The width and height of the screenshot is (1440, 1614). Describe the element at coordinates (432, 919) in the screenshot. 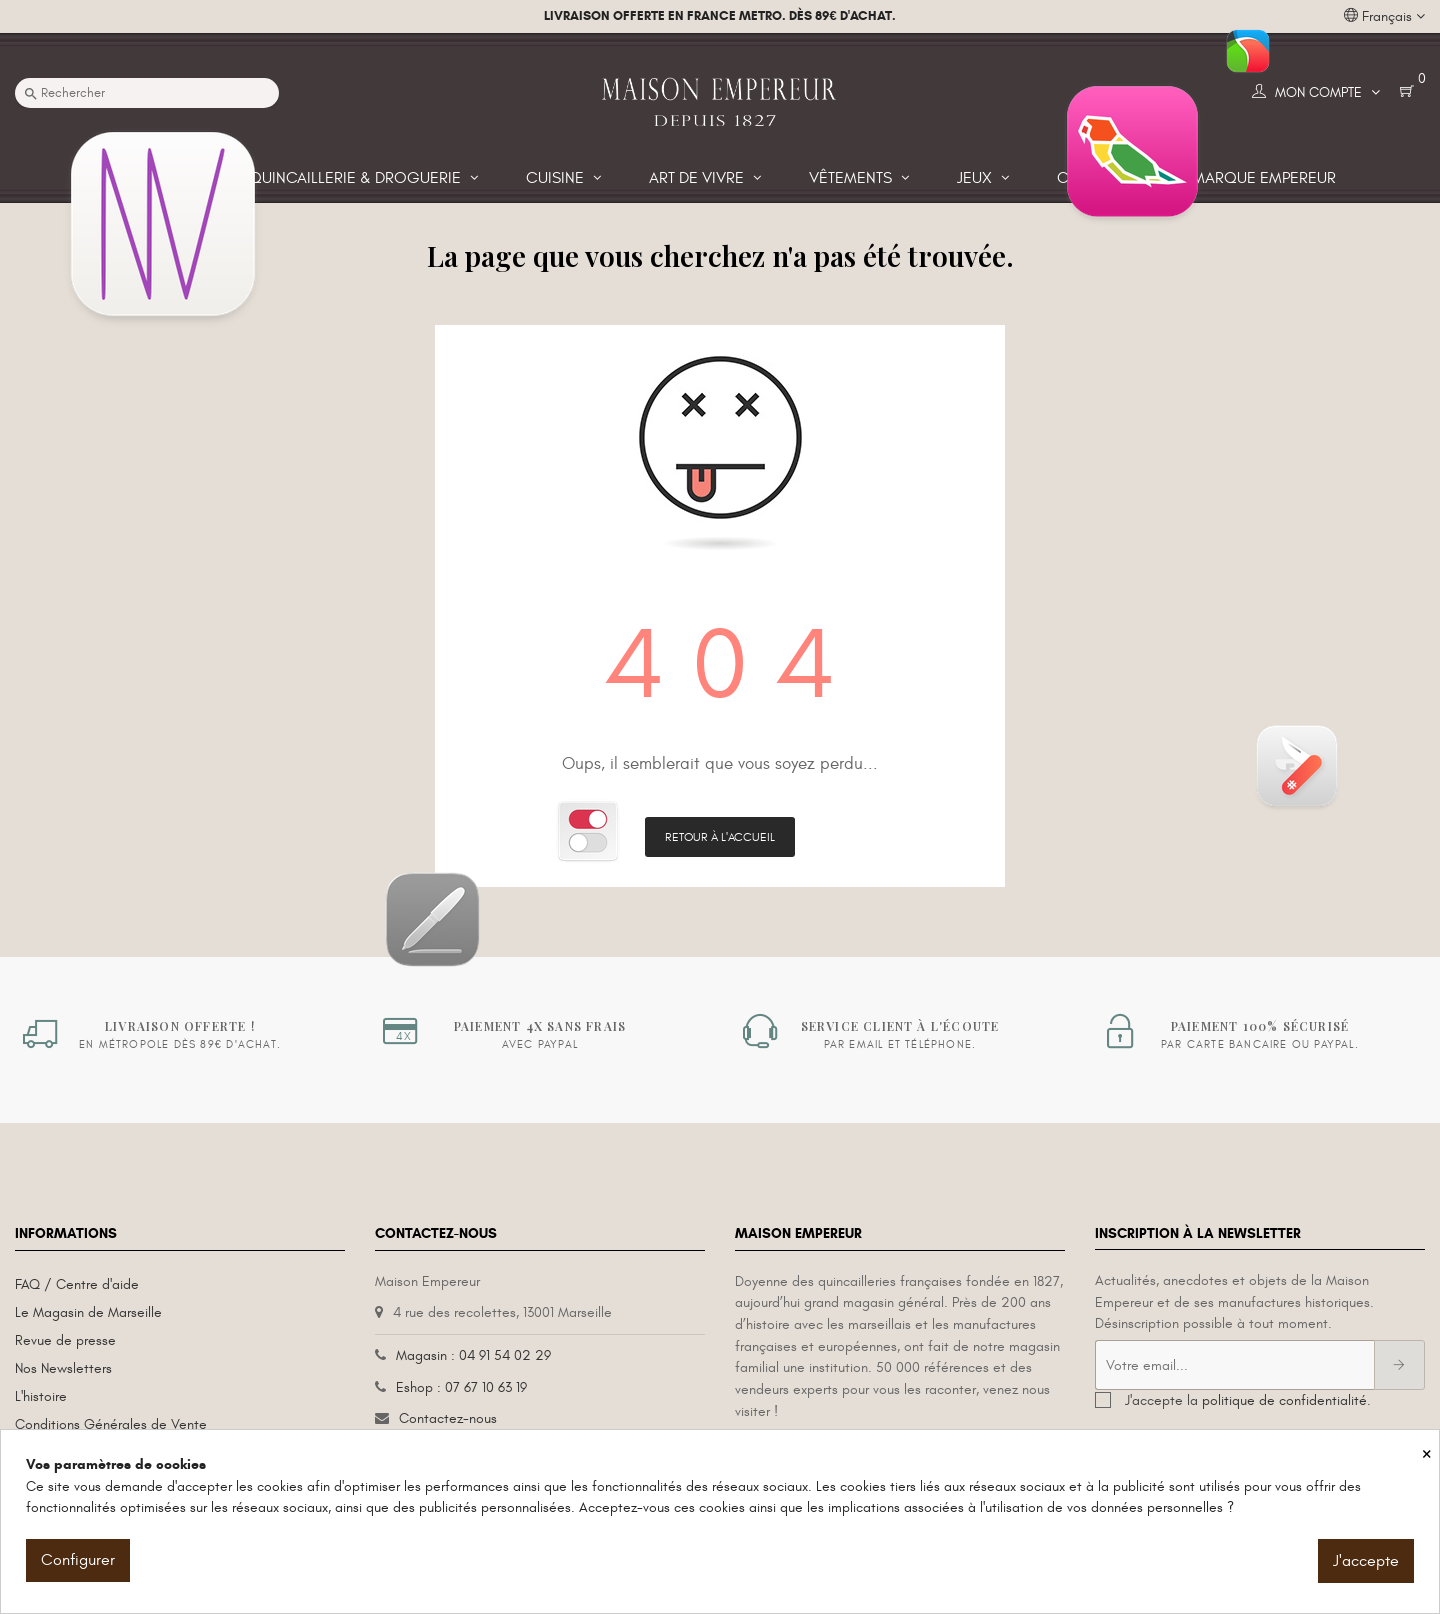

I see `open Pages for document editing` at that location.